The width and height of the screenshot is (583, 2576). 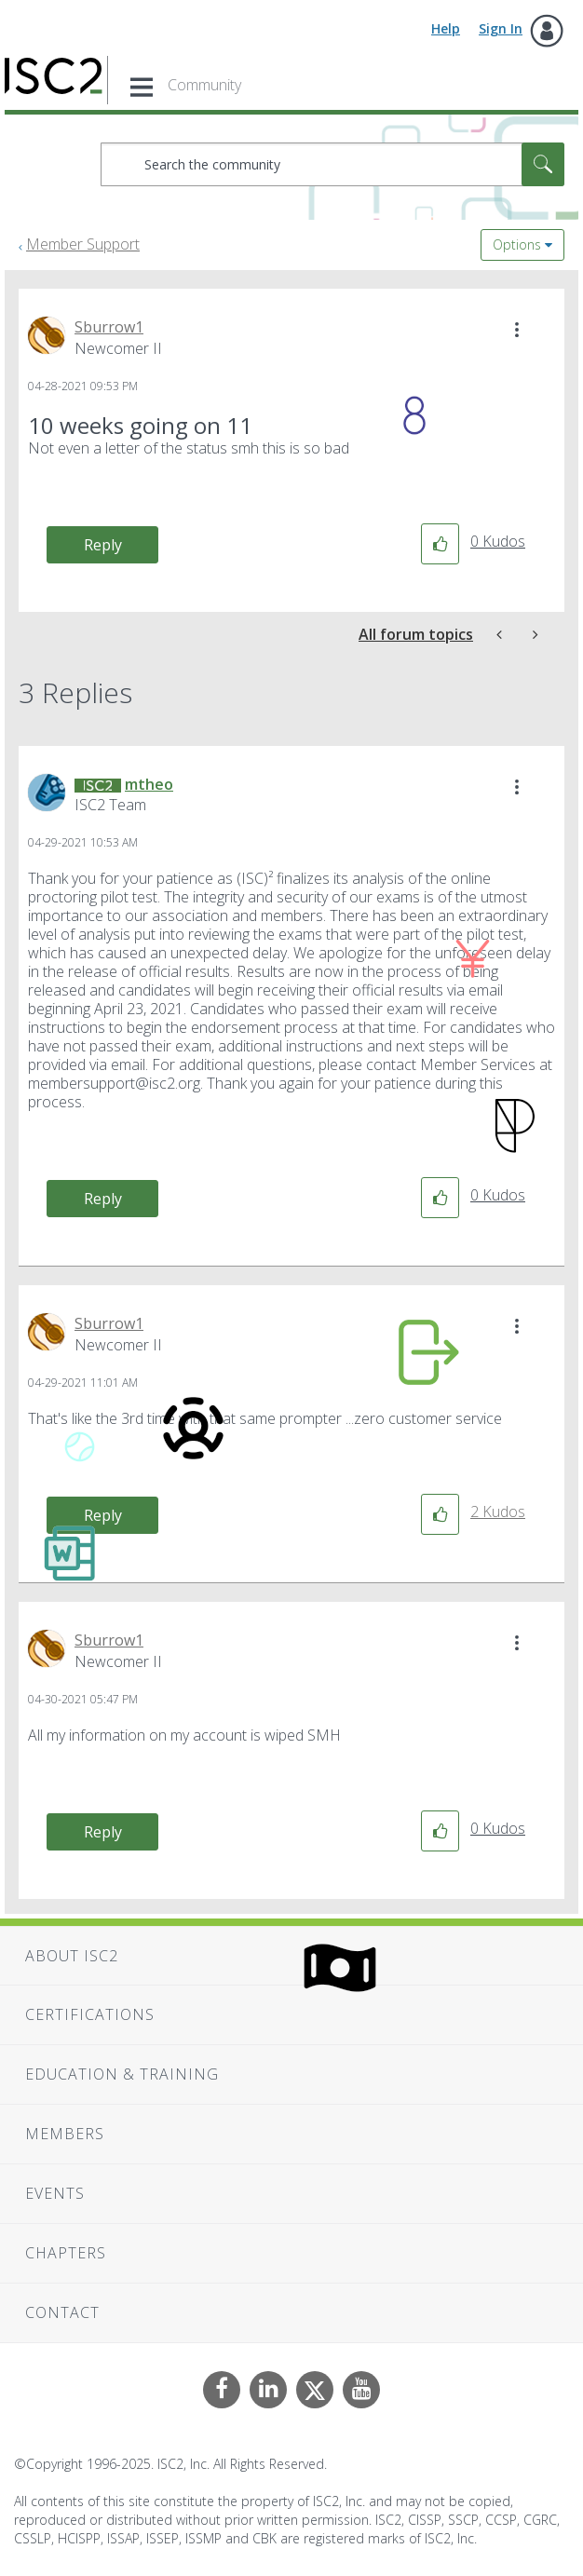 What do you see at coordinates (472, 957) in the screenshot?
I see `view prices in Japanese yen` at bounding box center [472, 957].